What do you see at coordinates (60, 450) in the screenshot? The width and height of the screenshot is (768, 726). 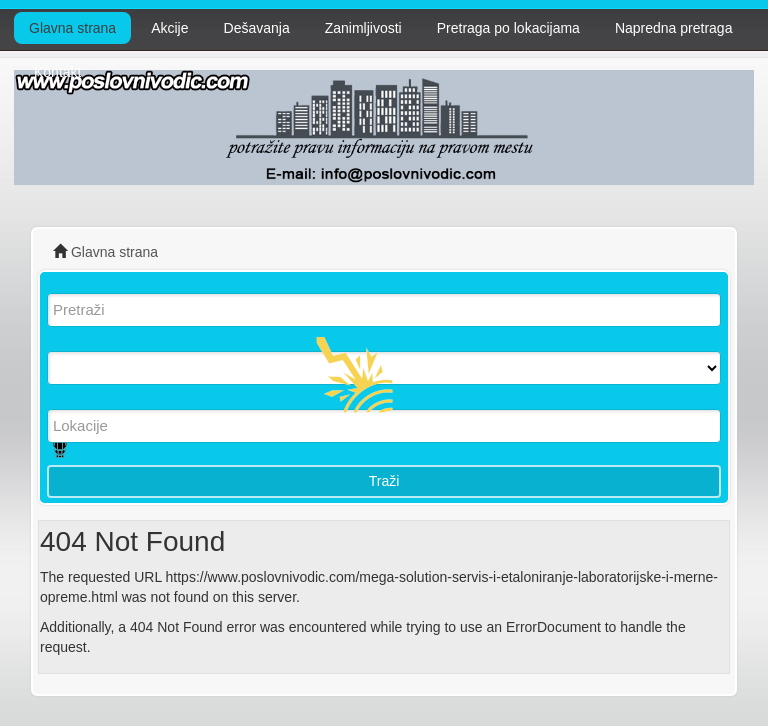 I see `equip metal scale armor` at bounding box center [60, 450].